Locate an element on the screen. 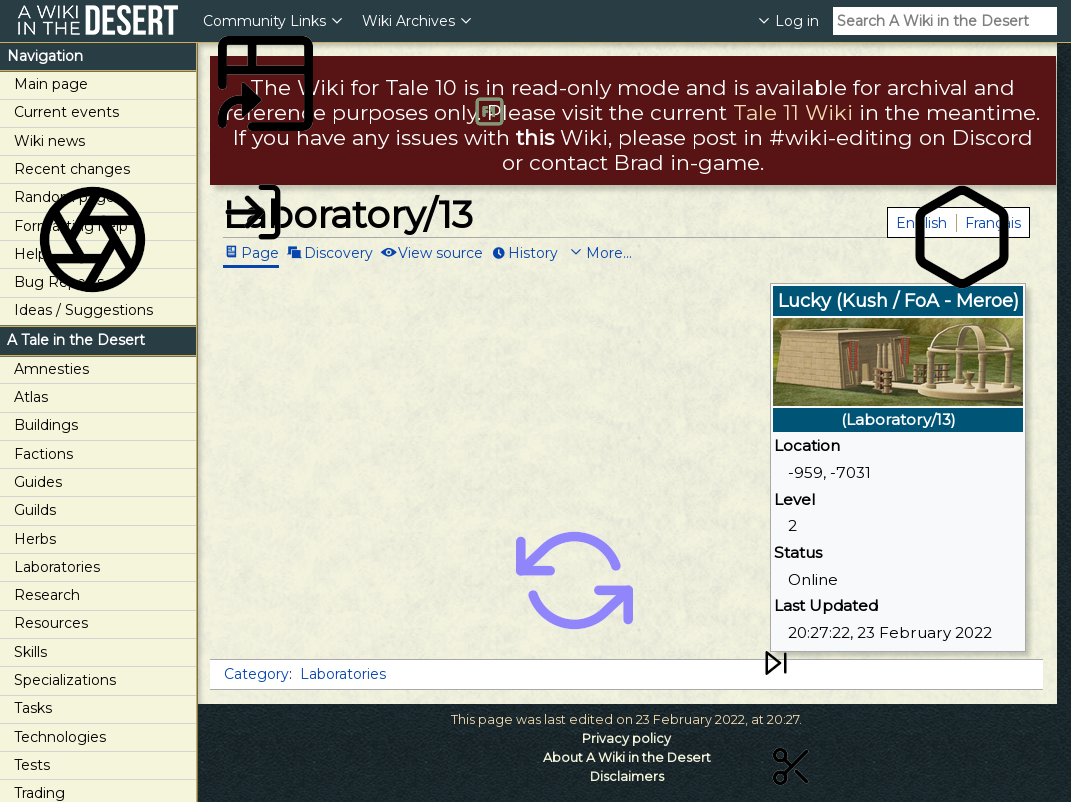  create a symbolic link to this project is located at coordinates (265, 83).